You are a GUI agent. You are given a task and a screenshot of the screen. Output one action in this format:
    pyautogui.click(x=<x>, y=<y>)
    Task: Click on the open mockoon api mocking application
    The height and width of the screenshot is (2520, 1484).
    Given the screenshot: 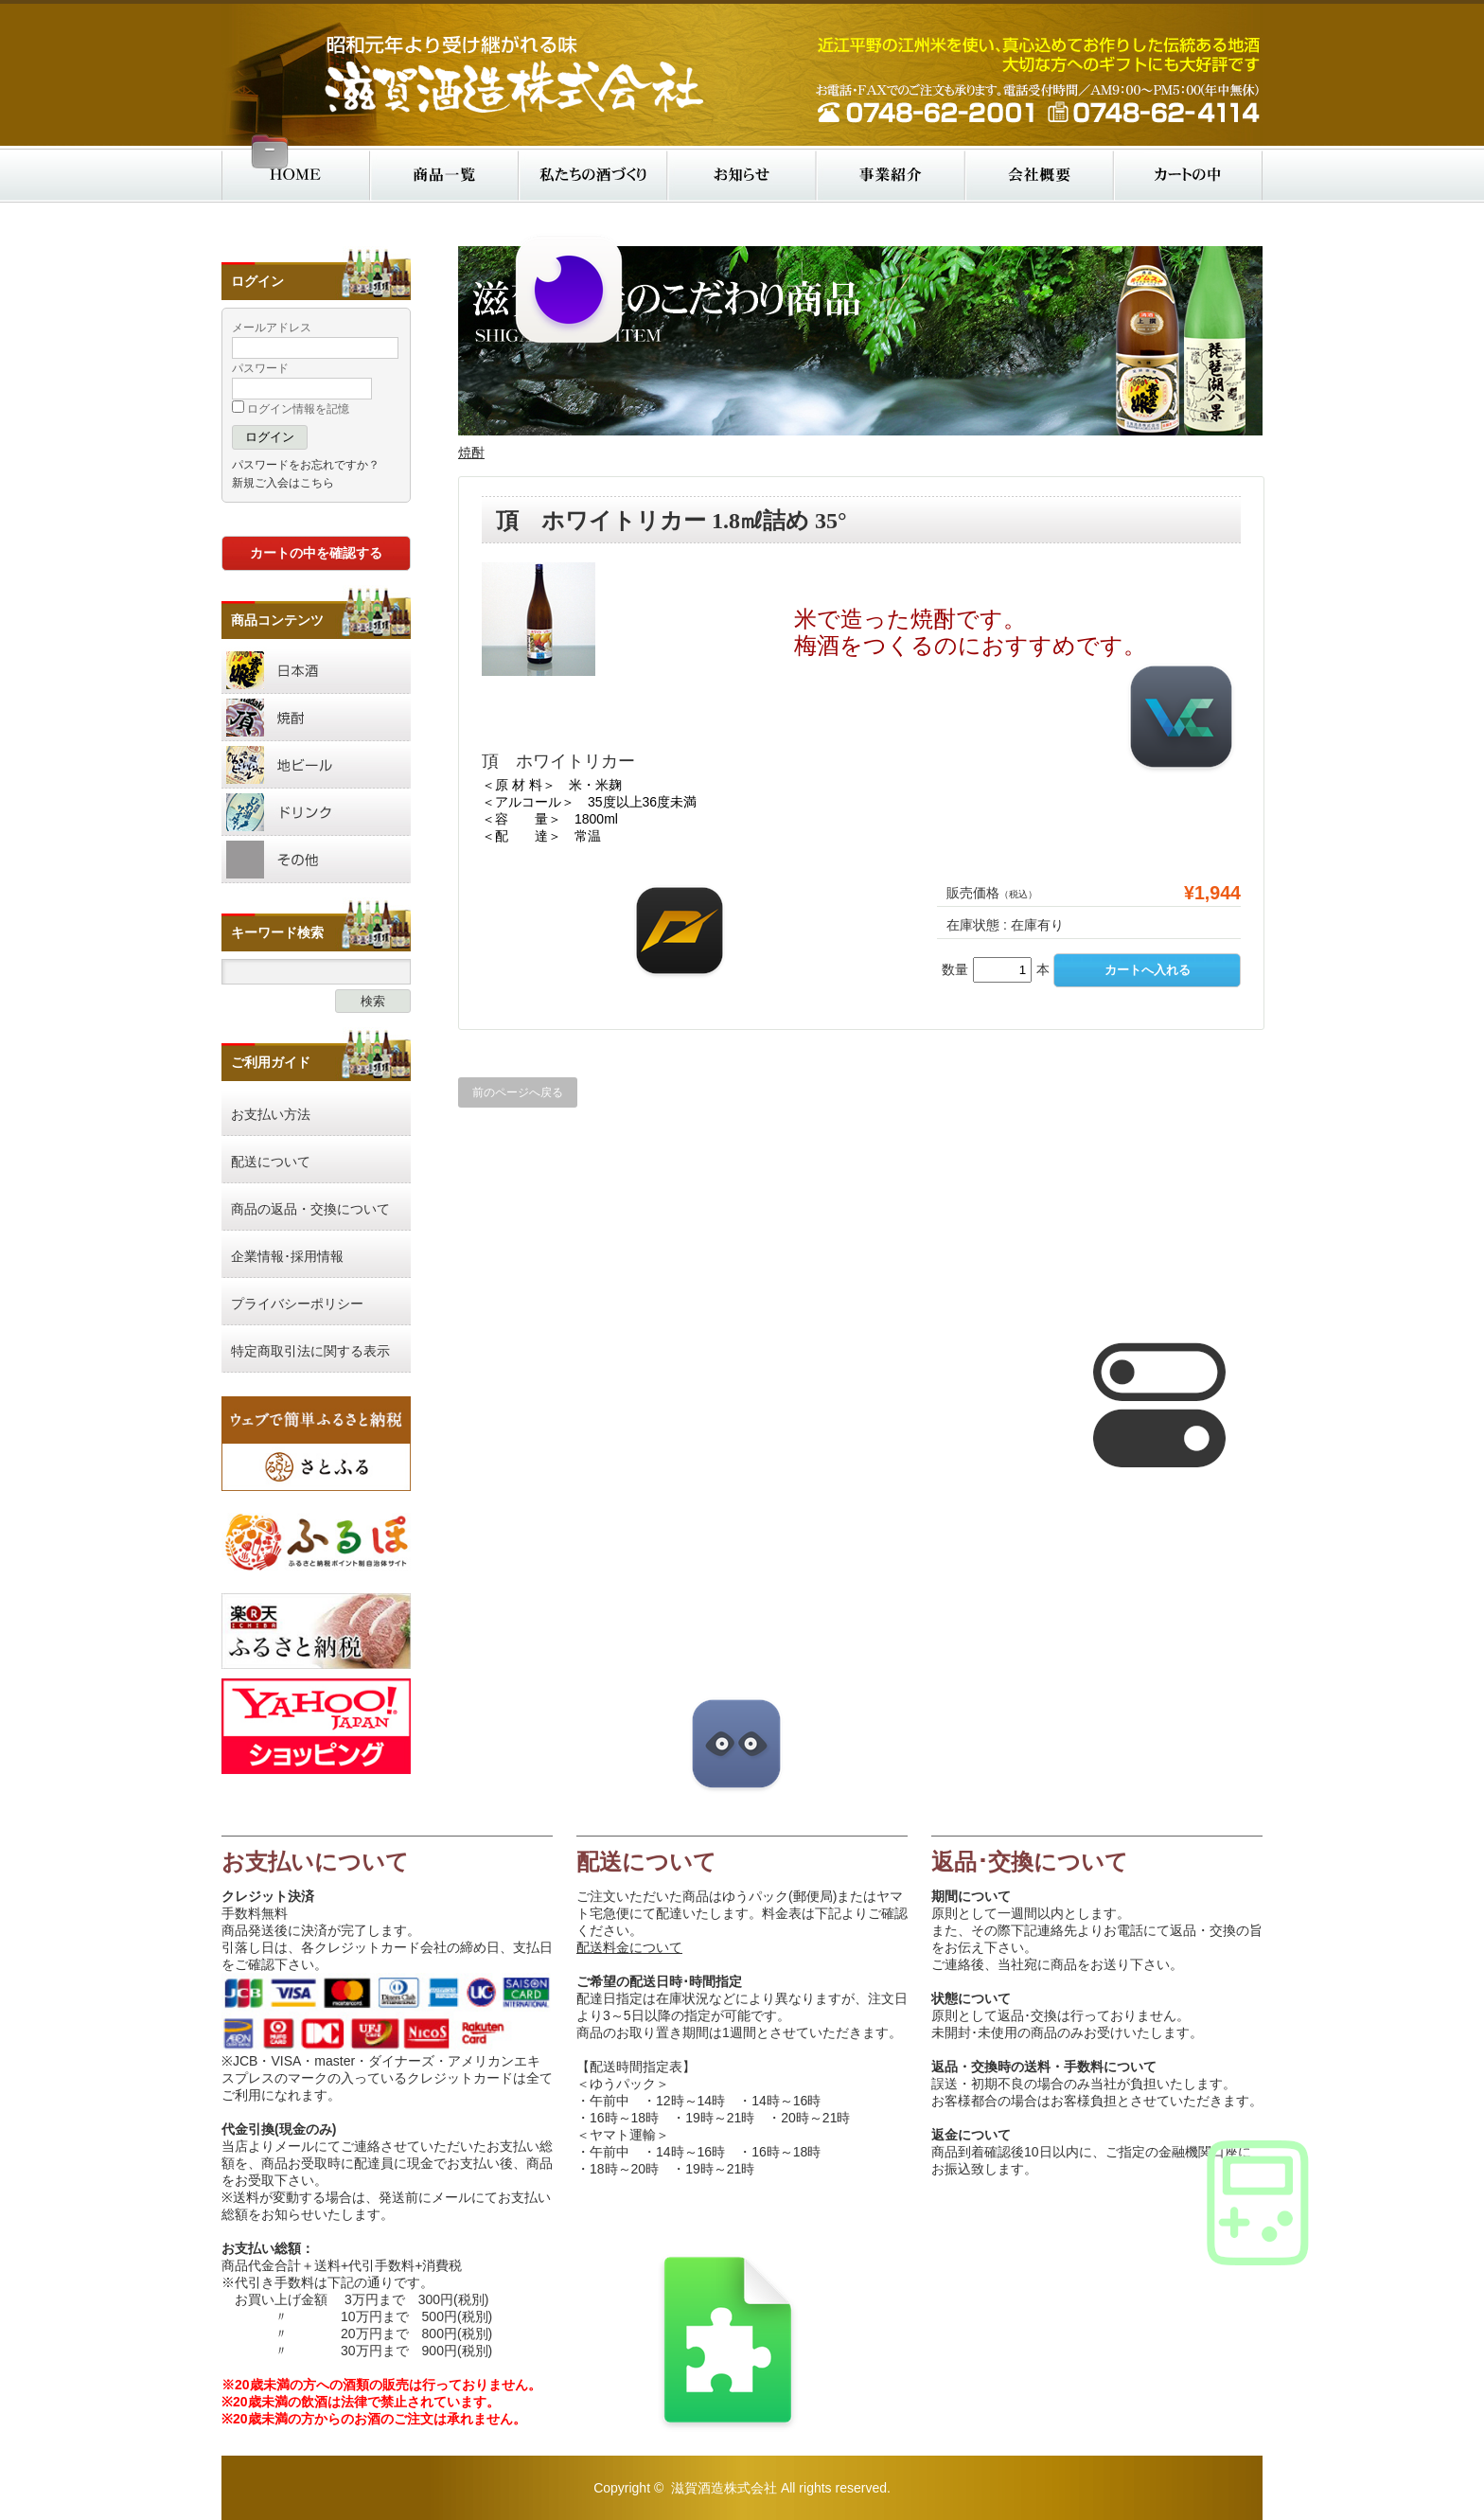 What is the action you would take?
    pyautogui.click(x=736, y=1744)
    